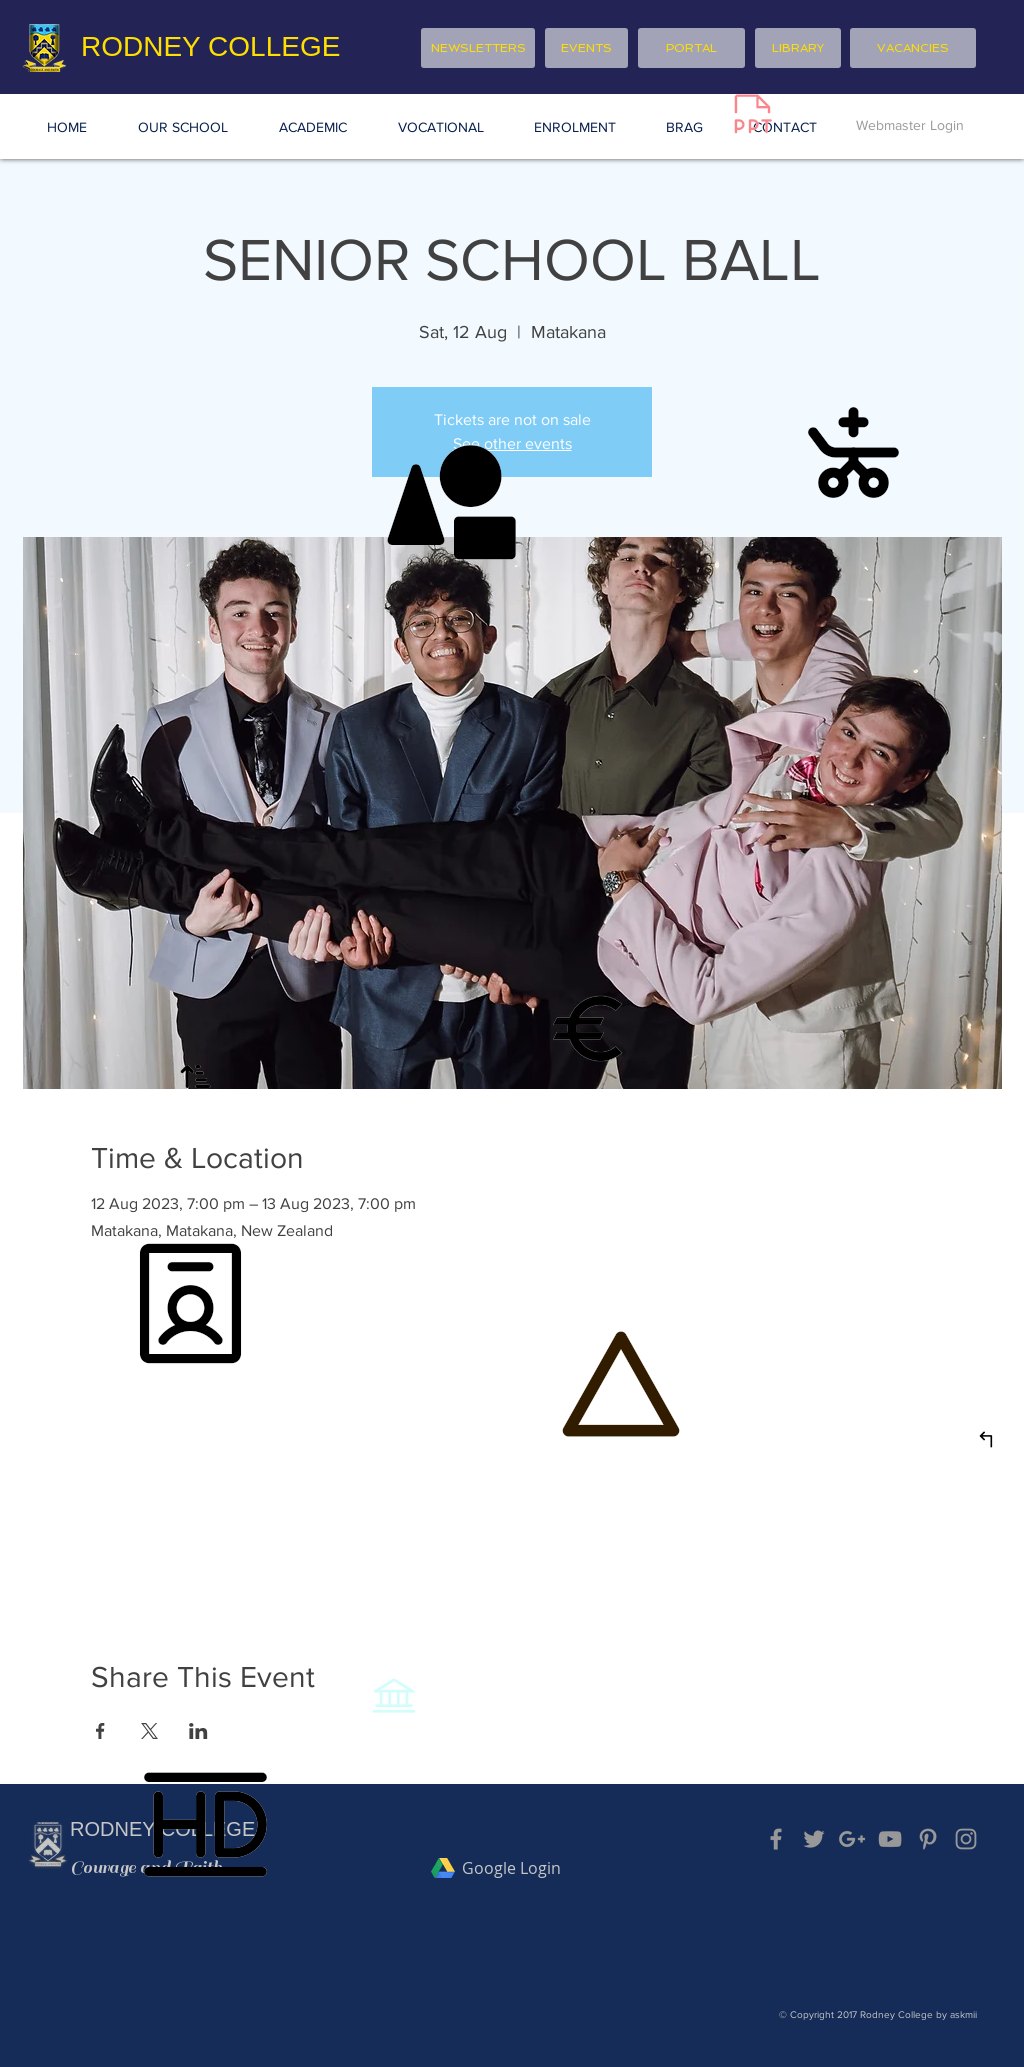  I want to click on indicates high-definition video quality, so click(205, 1824).